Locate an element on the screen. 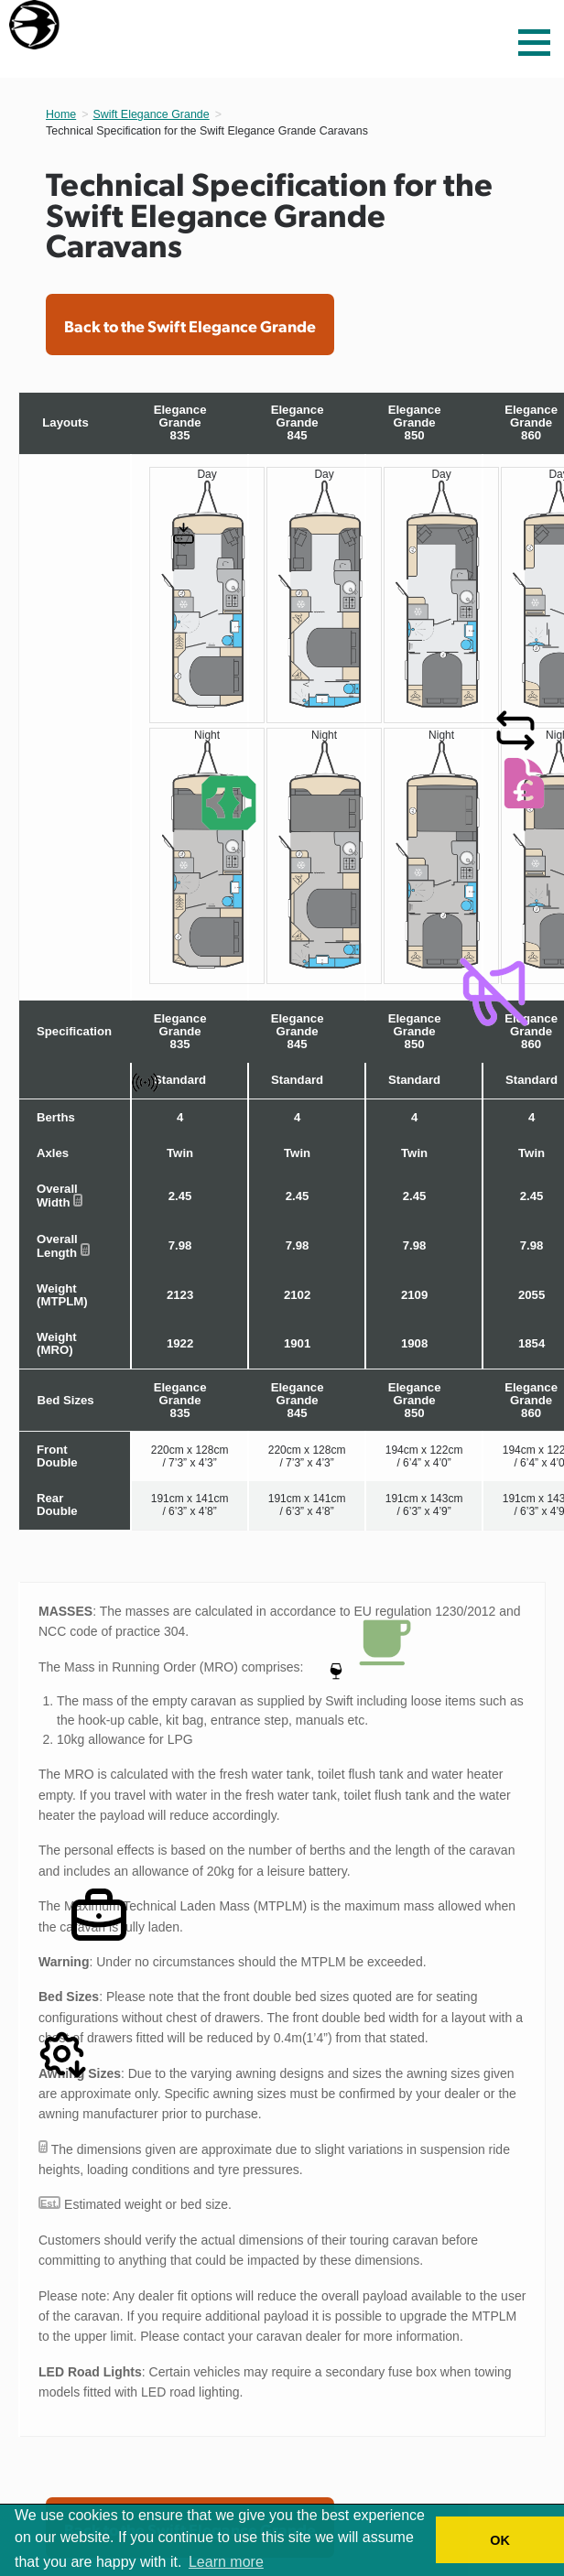 This screenshot has width=564, height=2576. view financial document in pounds is located at coordinates (524, 783).